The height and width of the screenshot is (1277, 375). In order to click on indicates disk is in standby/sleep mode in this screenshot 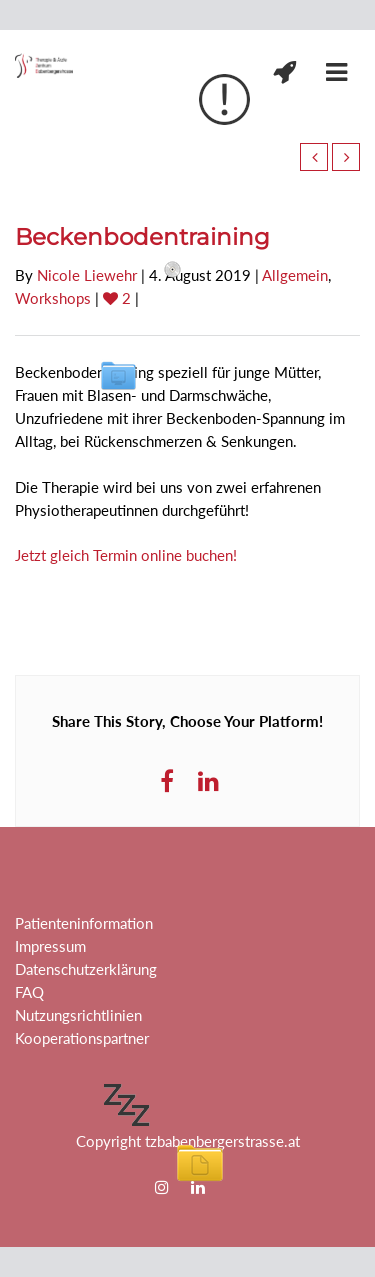, I will do `click(125, 1105)`.